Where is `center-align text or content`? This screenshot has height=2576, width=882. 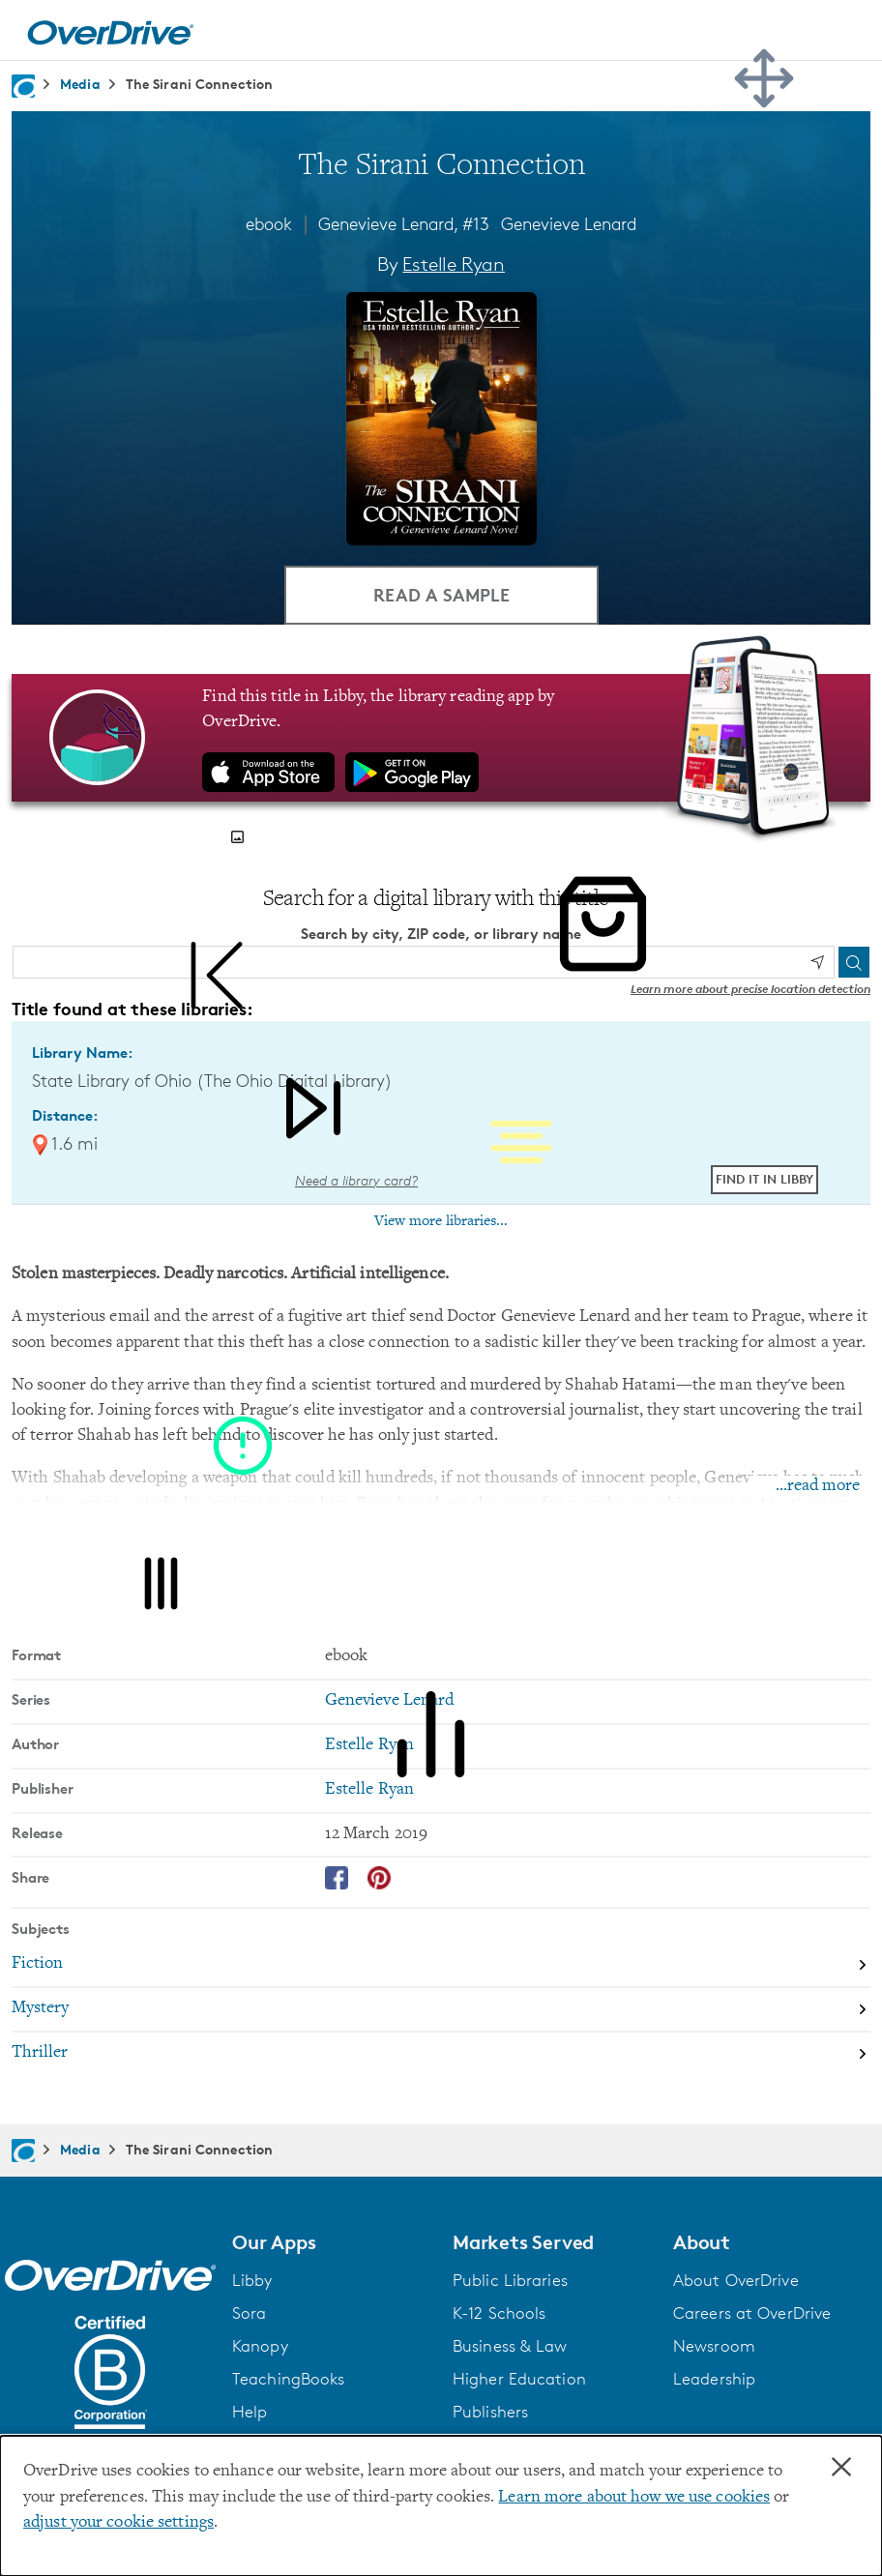
center-align text or content is located at coordinates (521, 1142).